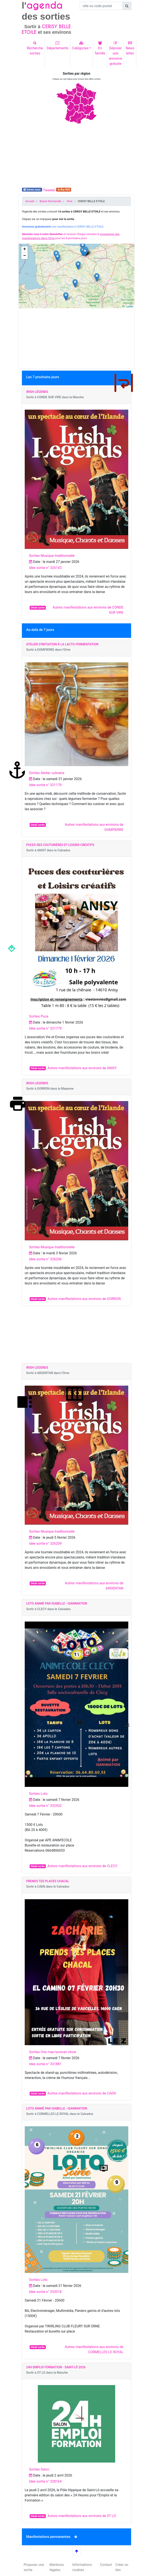 Image resolution: width=153 pixels, height=2576 pixels. Describe the element at coordinates (124, 383) in the screenshot. I see `wrap text to column width` at that location.